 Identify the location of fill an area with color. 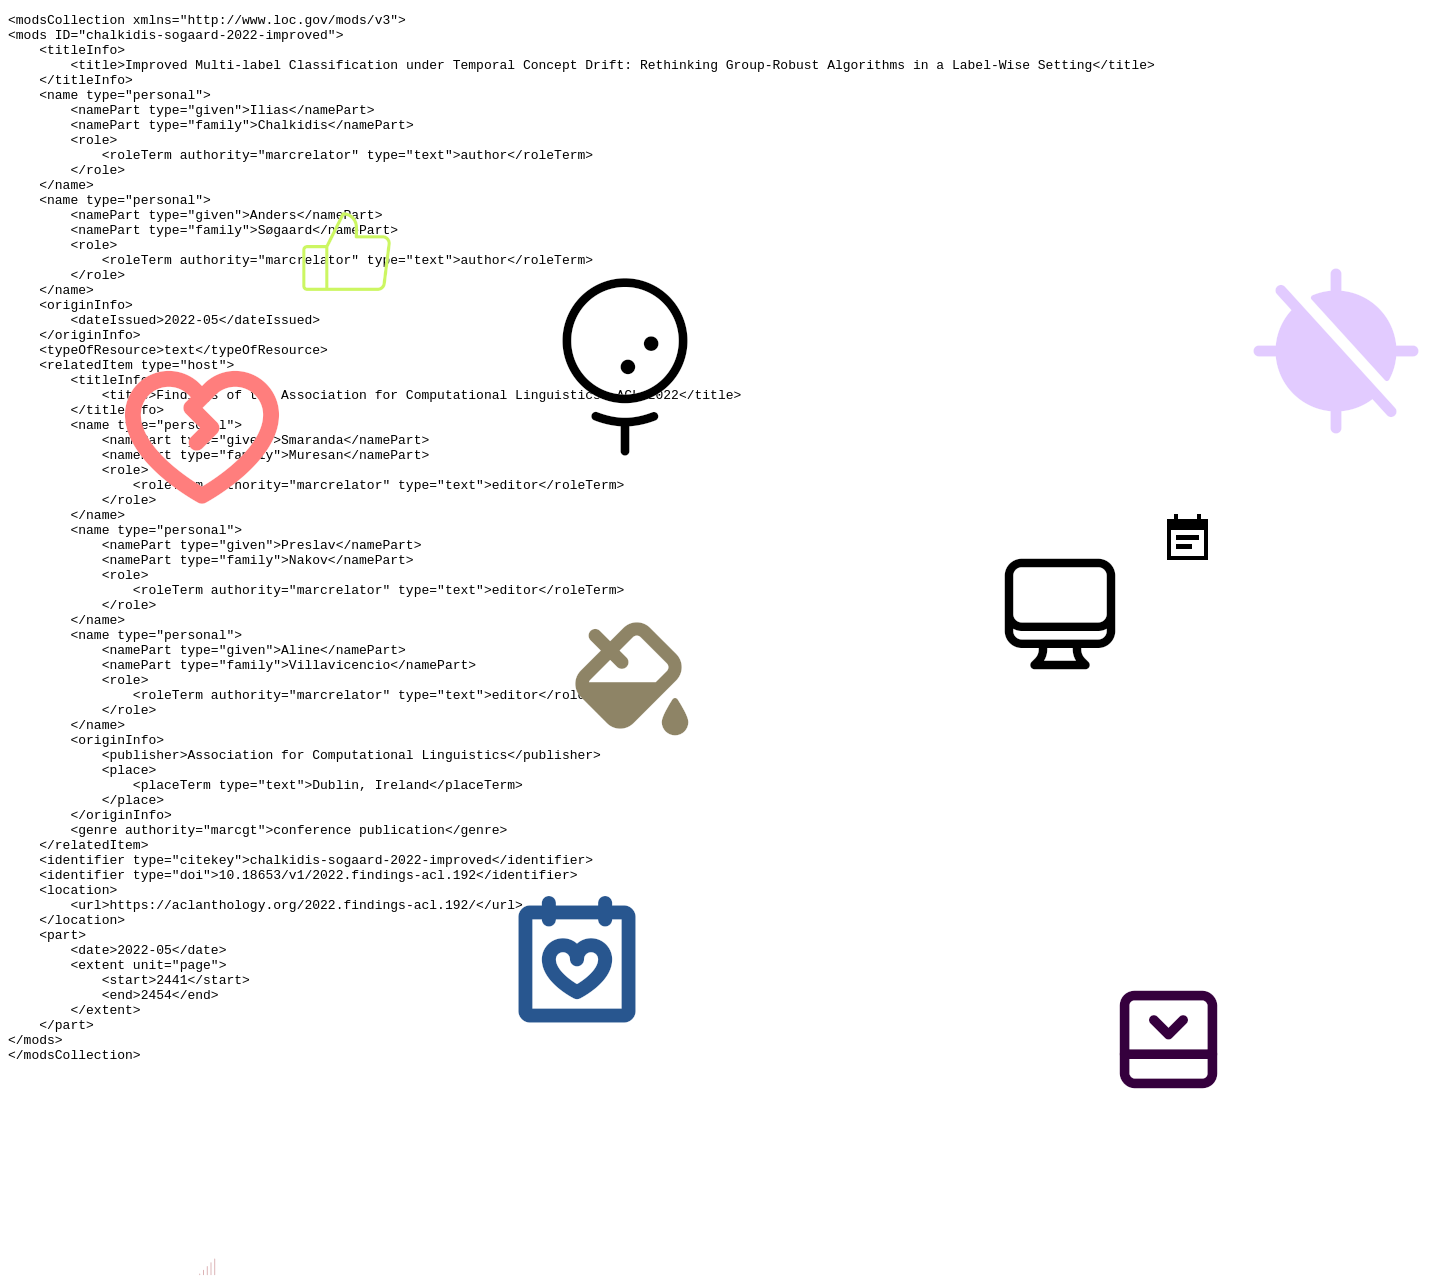
(628, 675).